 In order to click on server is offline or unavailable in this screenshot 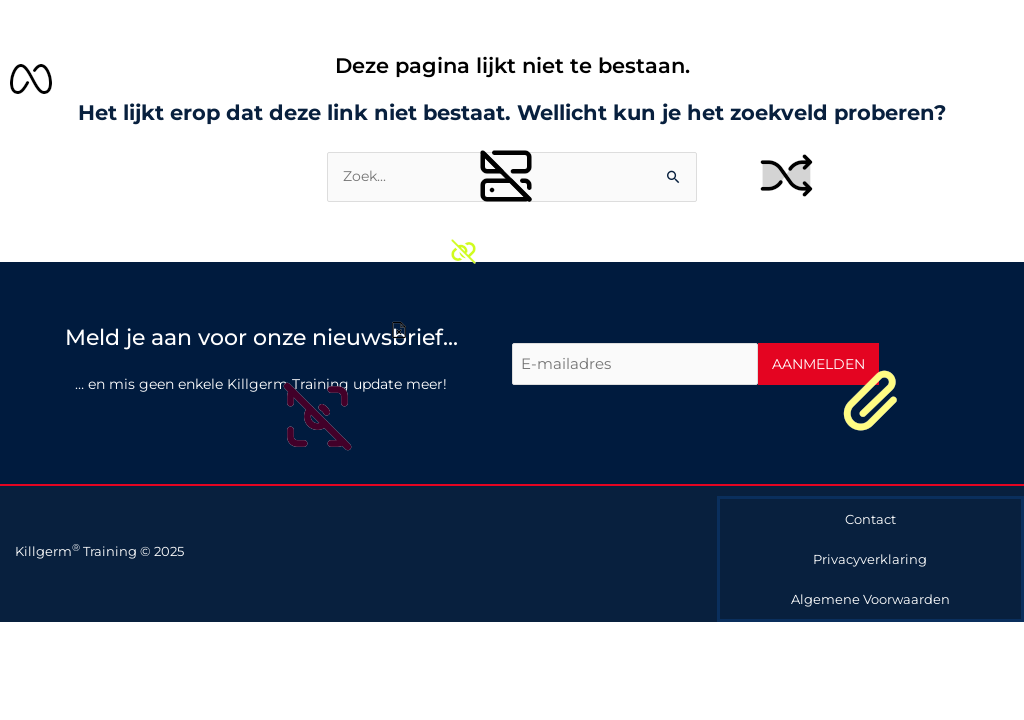, I will do `click(506, 176)`.